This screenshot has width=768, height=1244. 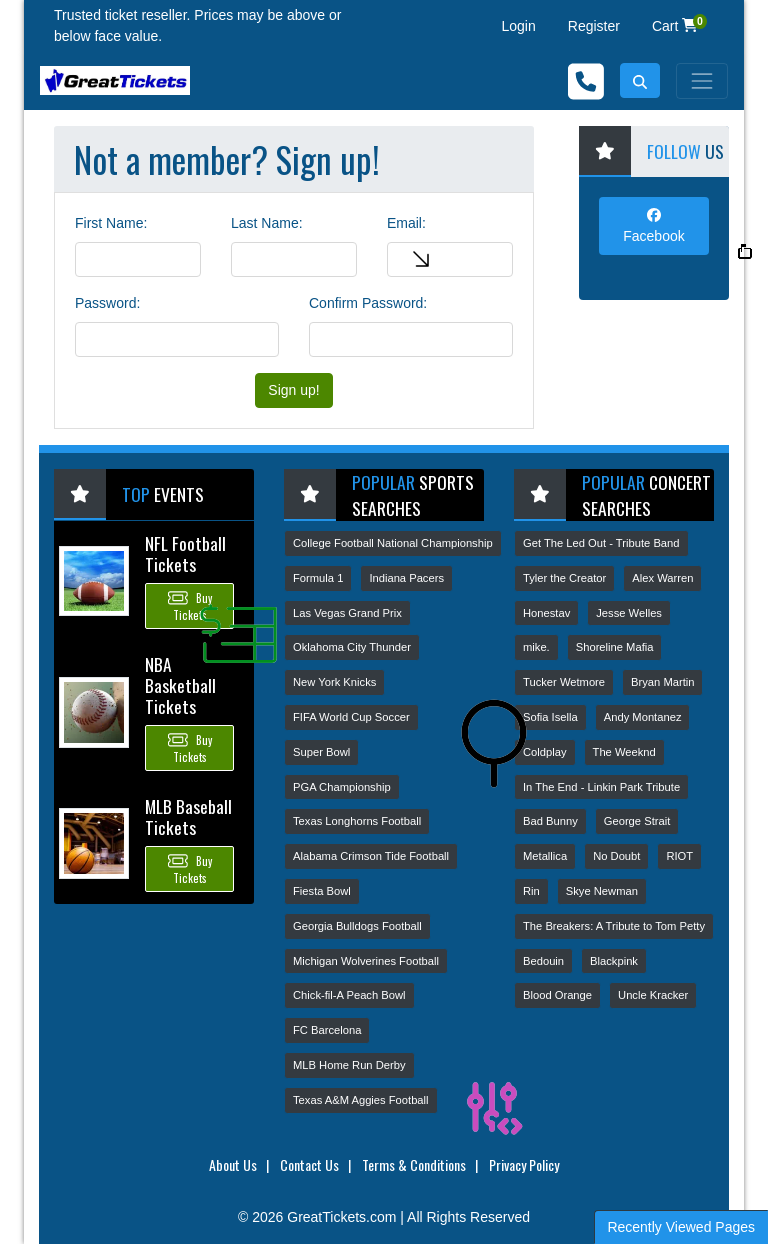 I want to click on navigate to the next item diagonally, so click(x=421, y=259).